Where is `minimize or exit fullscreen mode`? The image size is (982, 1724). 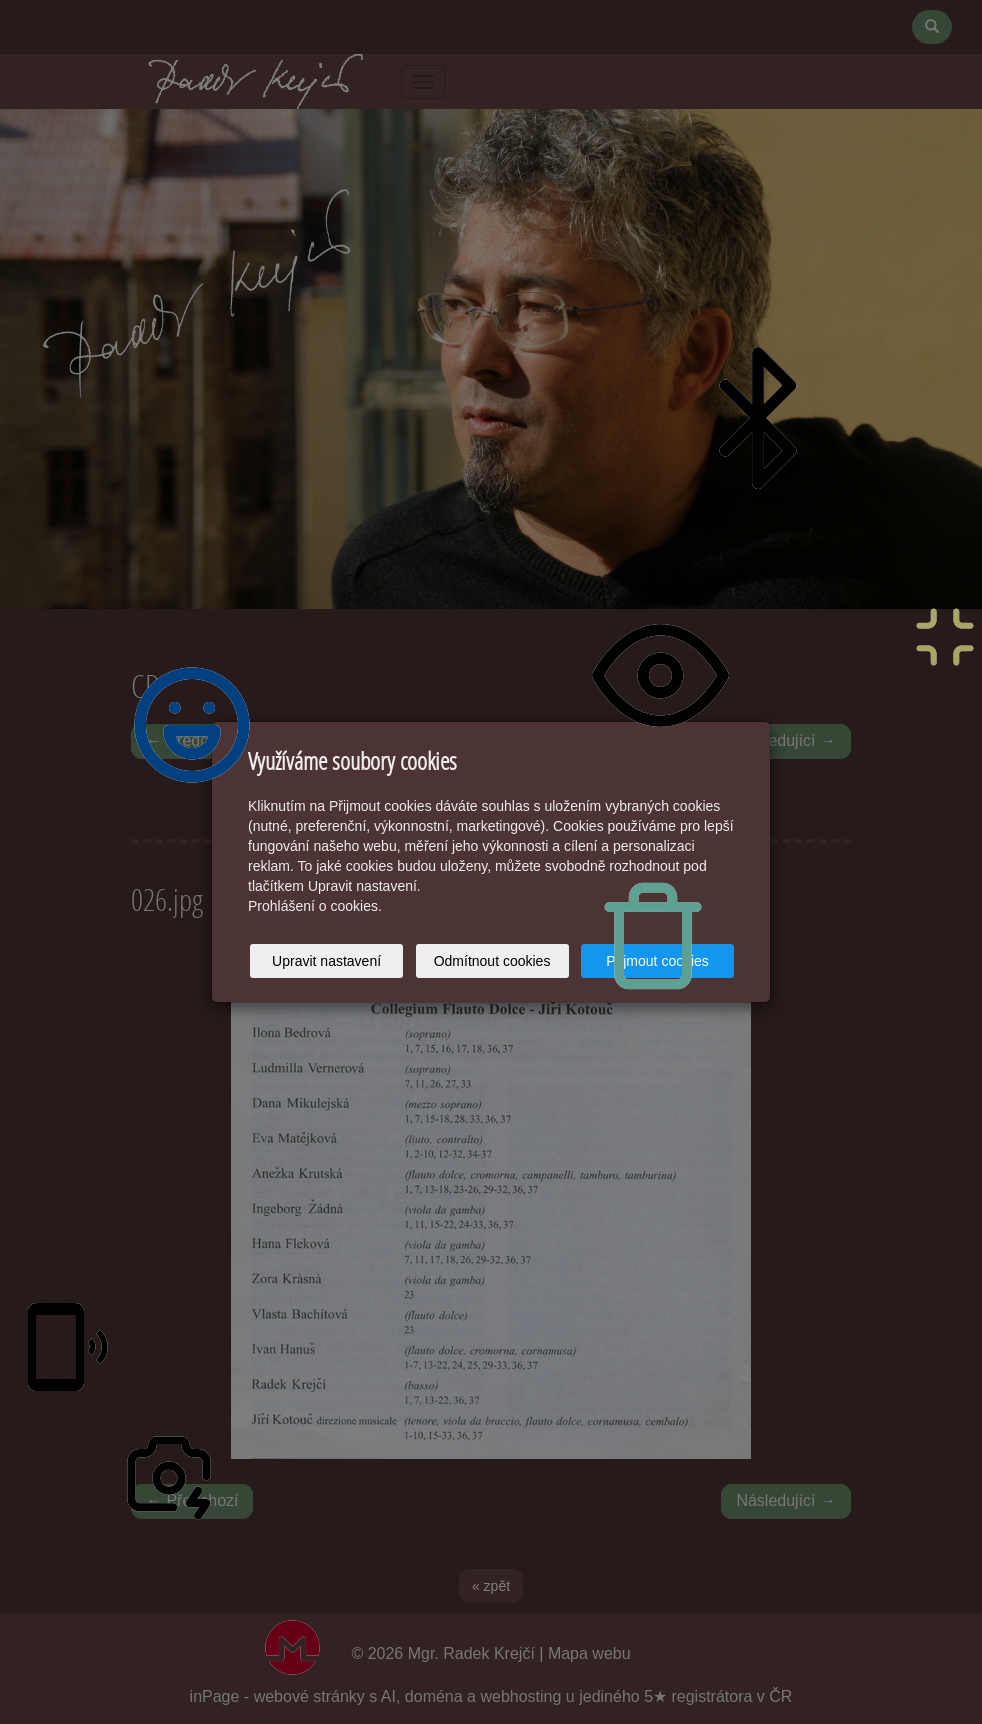 minimize or exit fullscreen mode is located at coordinates (945, 637).